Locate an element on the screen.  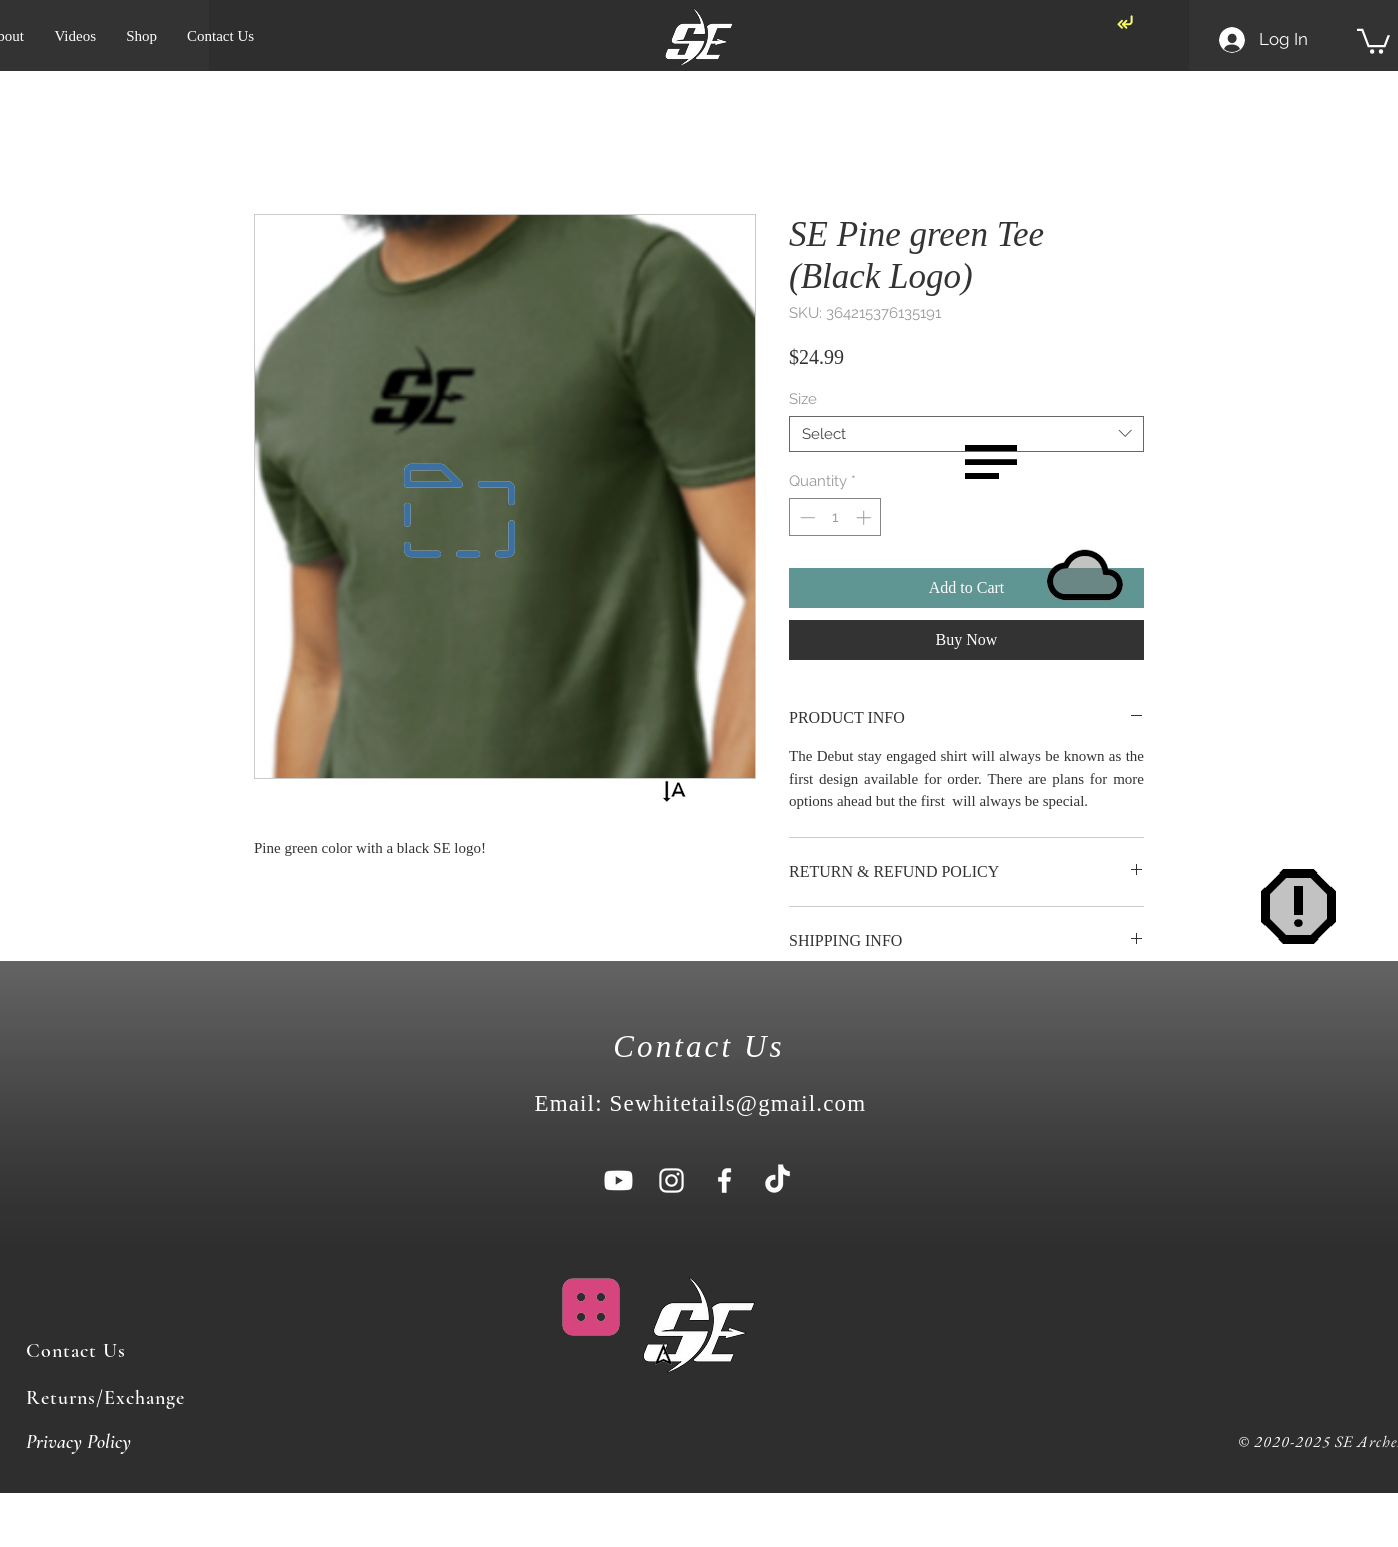
access cloud storage is located at coordinates (1085, 575).